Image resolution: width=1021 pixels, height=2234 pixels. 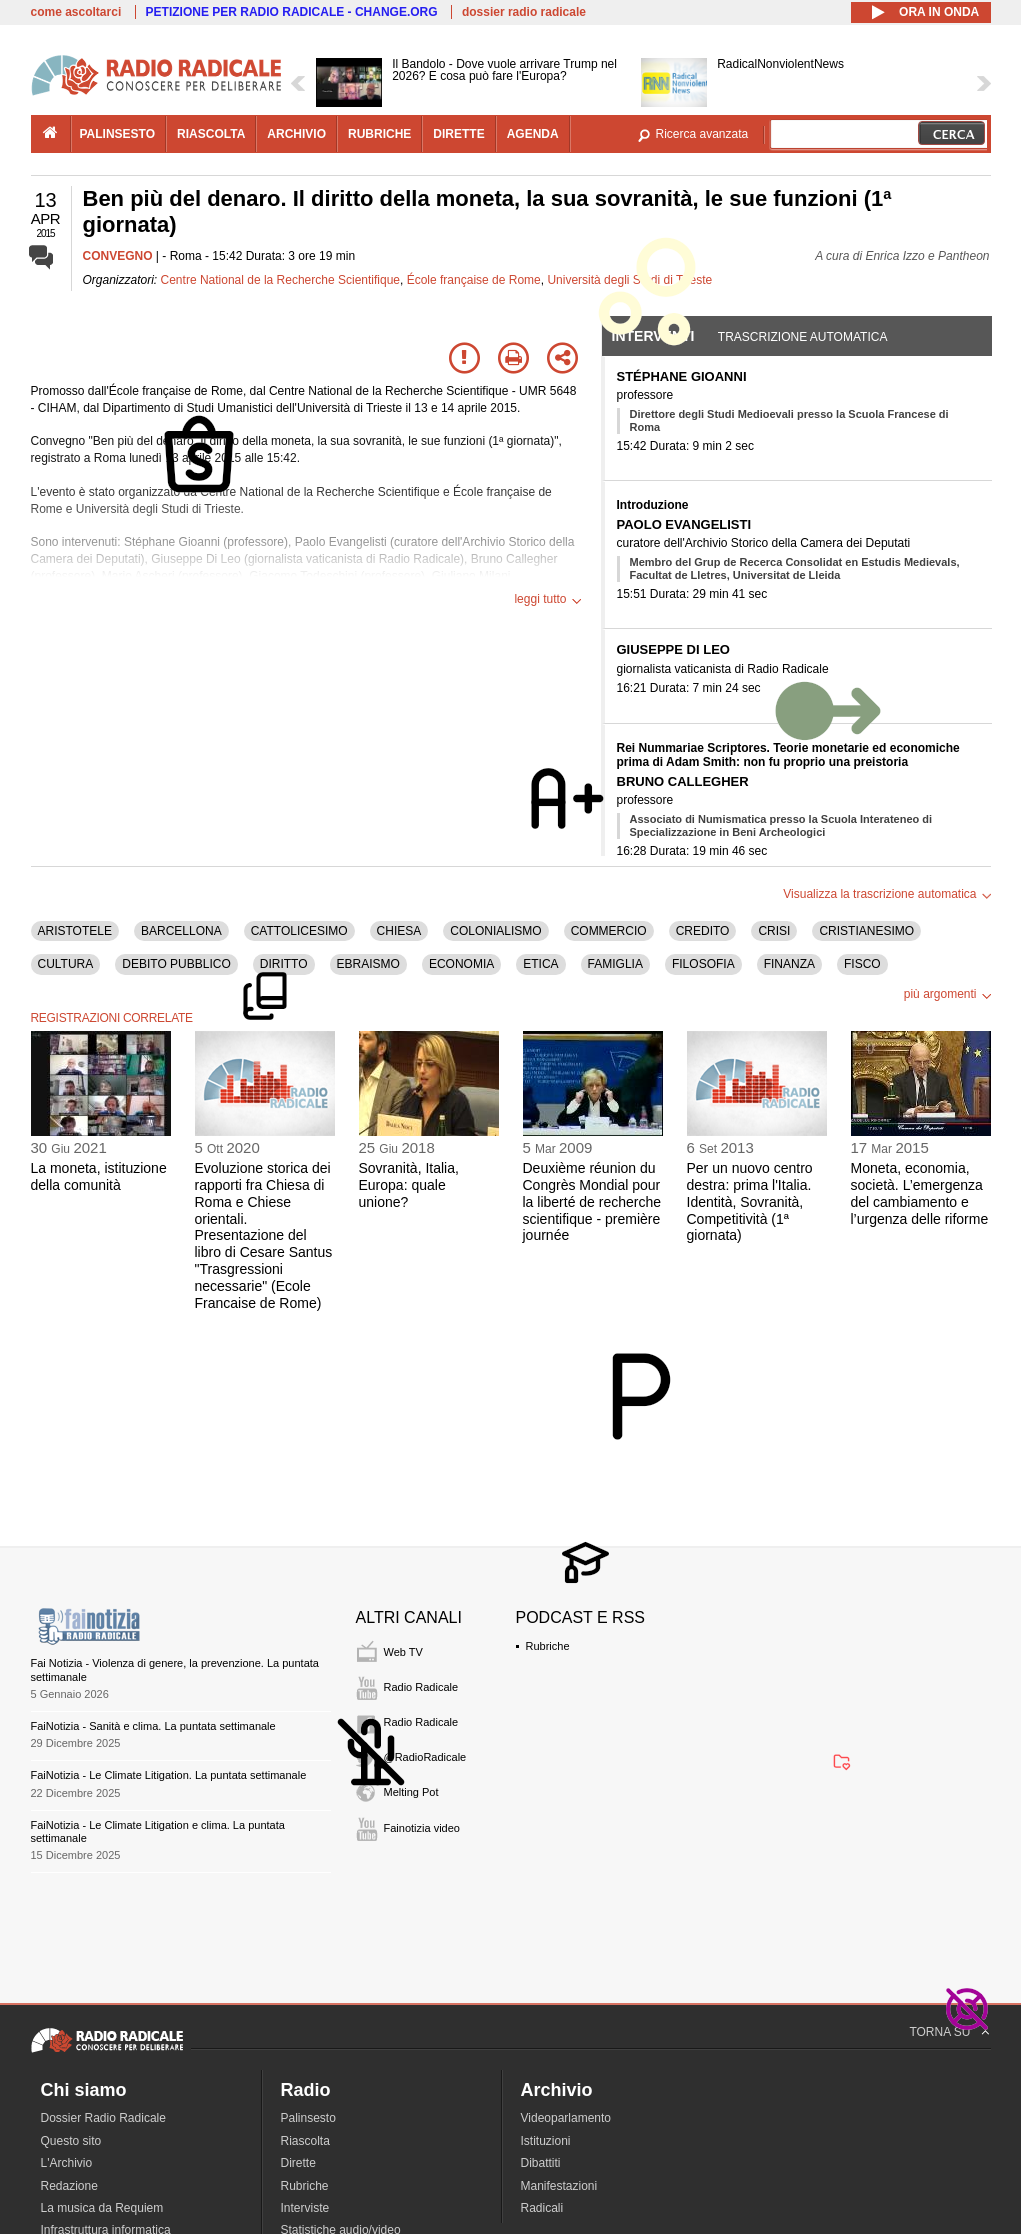 I want to click on disable desert or arid climate mode, so click(x=371, y=1752).